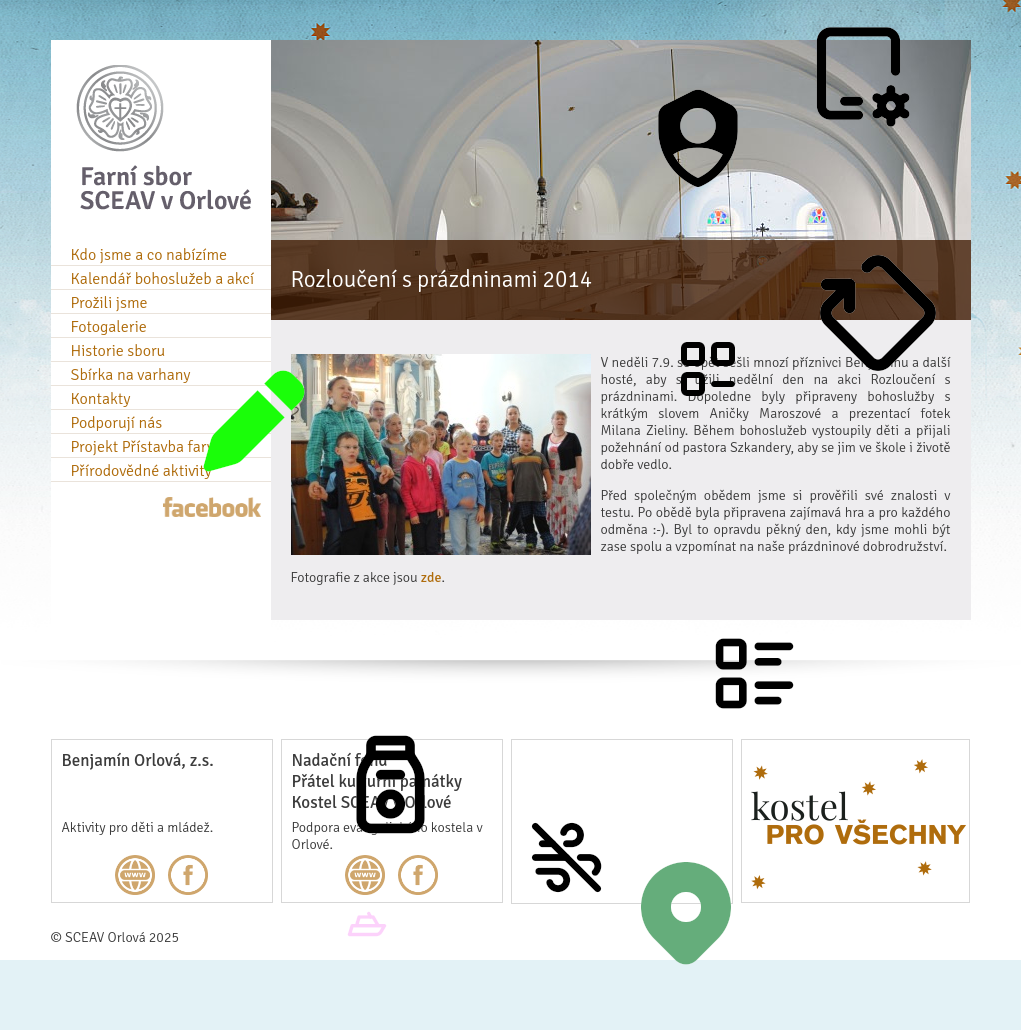 Image resolution: width=1021 pixels, height=1030 pixels. I want to click on remove an item from grid view, so click(708, 369).